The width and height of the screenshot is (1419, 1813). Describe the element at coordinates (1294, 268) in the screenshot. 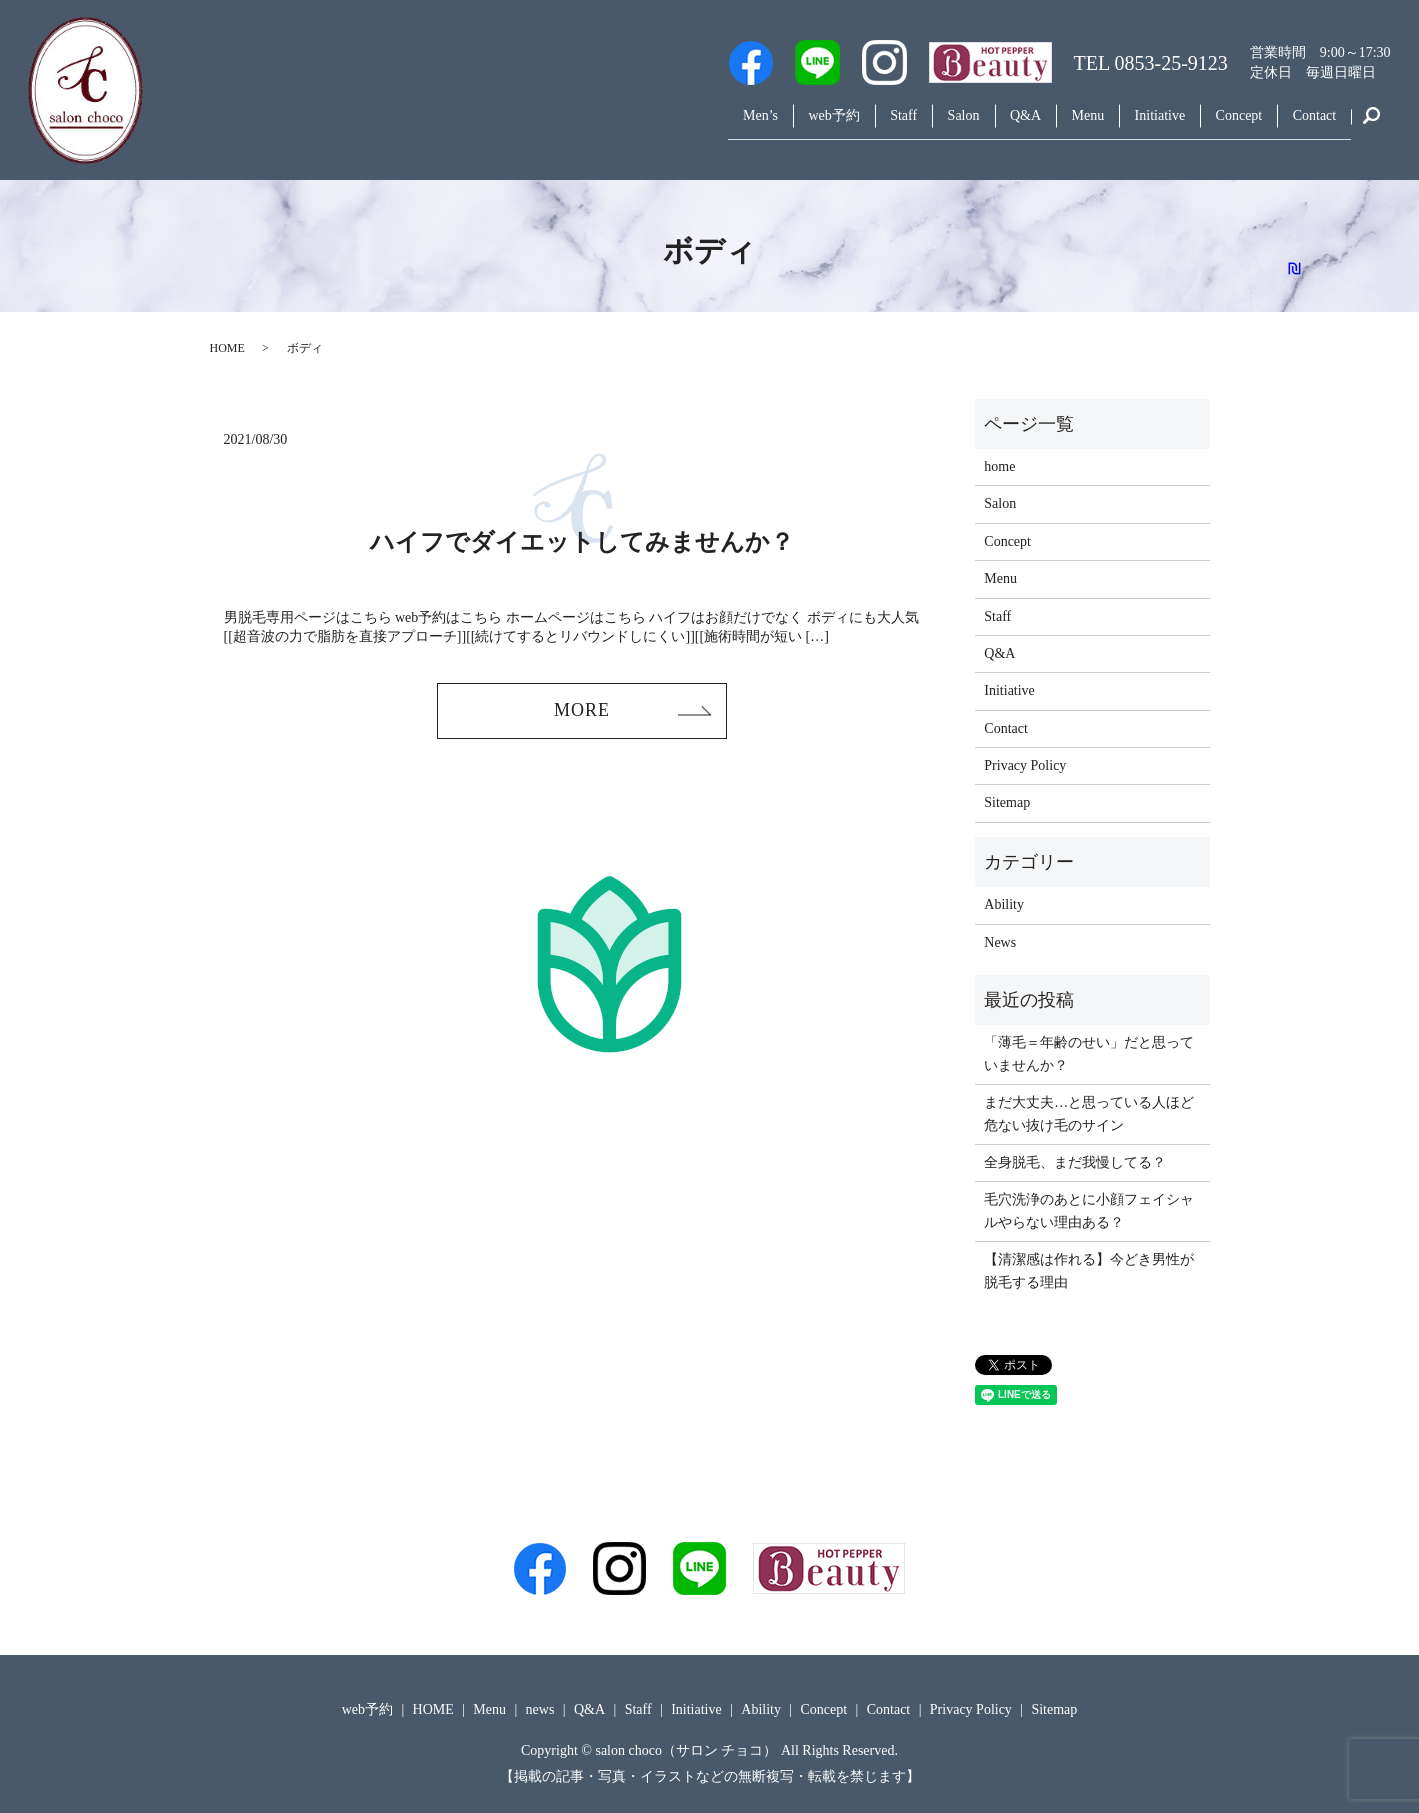

I see `view prices in Israeli shekels` at that location.